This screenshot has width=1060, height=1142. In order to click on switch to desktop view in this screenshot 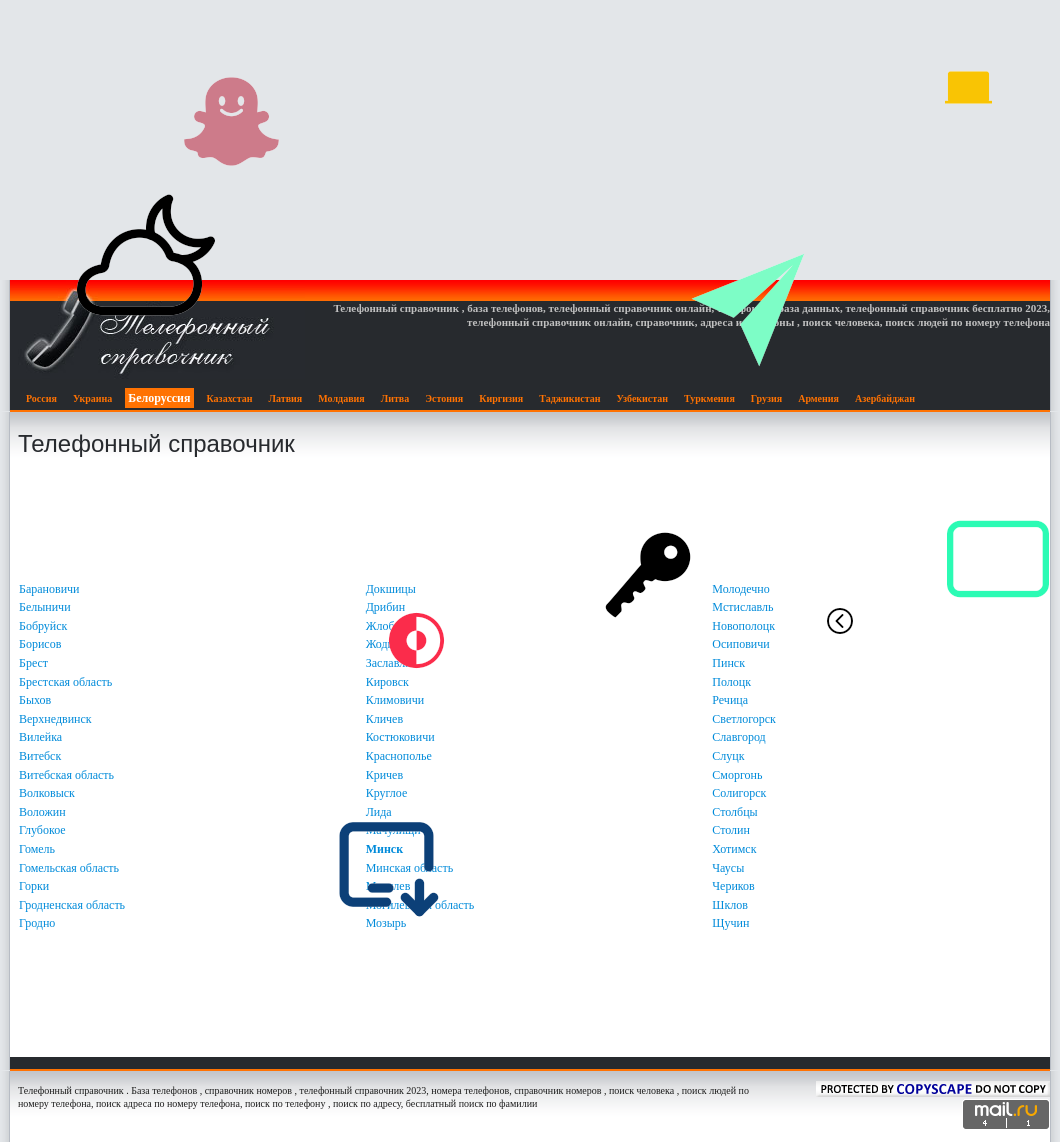, I will do `click(968, 87)`.